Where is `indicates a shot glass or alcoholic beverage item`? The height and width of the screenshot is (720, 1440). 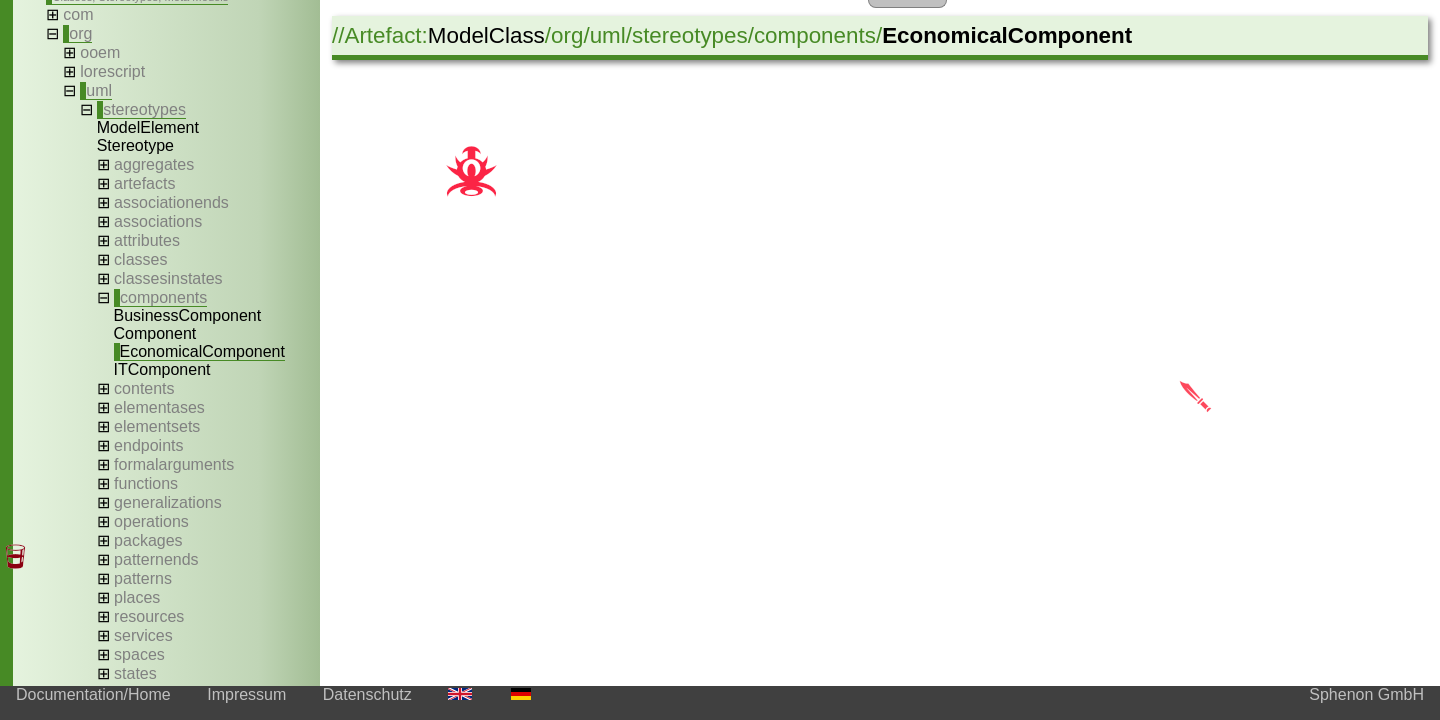 indicates a shot glass or alcoholic beverage item is located at coordinates (15, 556).